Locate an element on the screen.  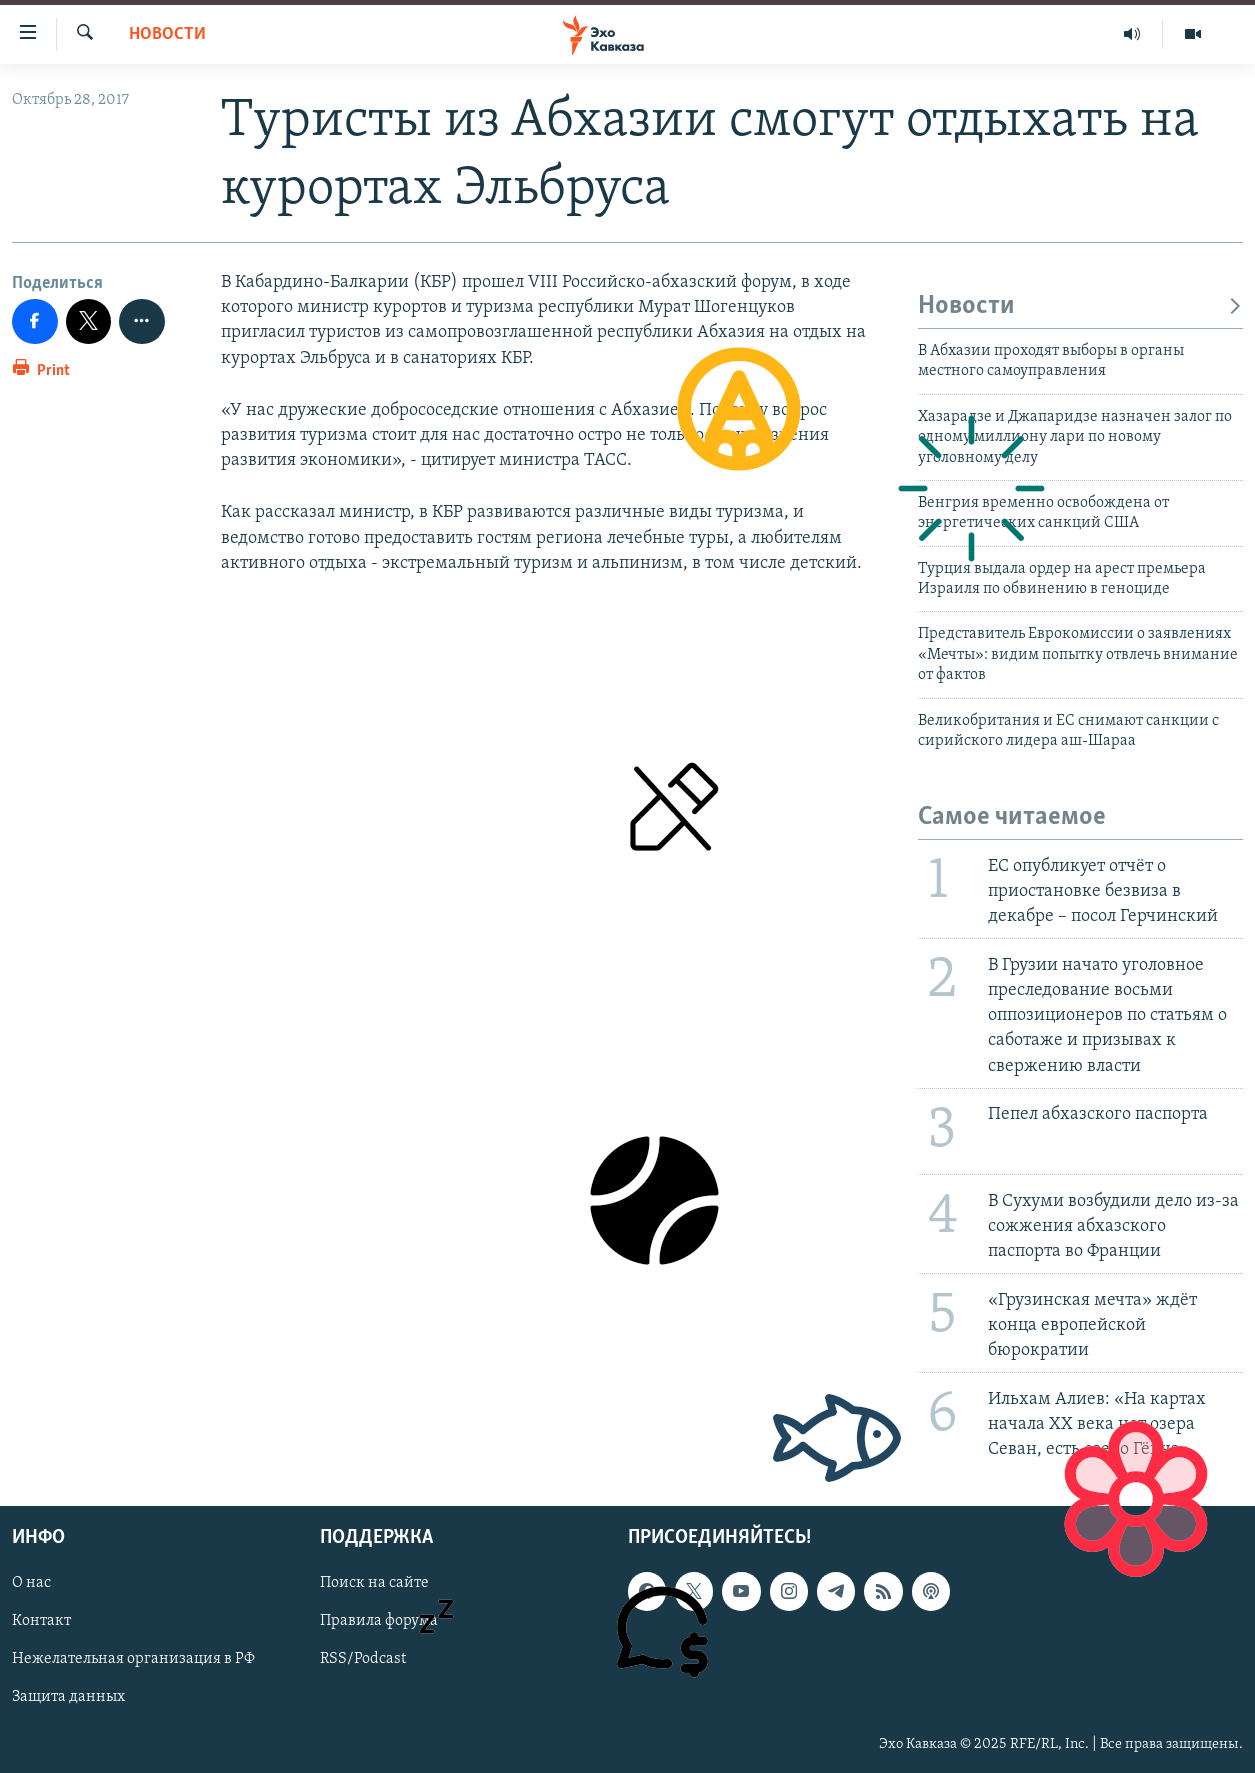
access tennis or racquet sports features is located at coordinates (654, 1200).